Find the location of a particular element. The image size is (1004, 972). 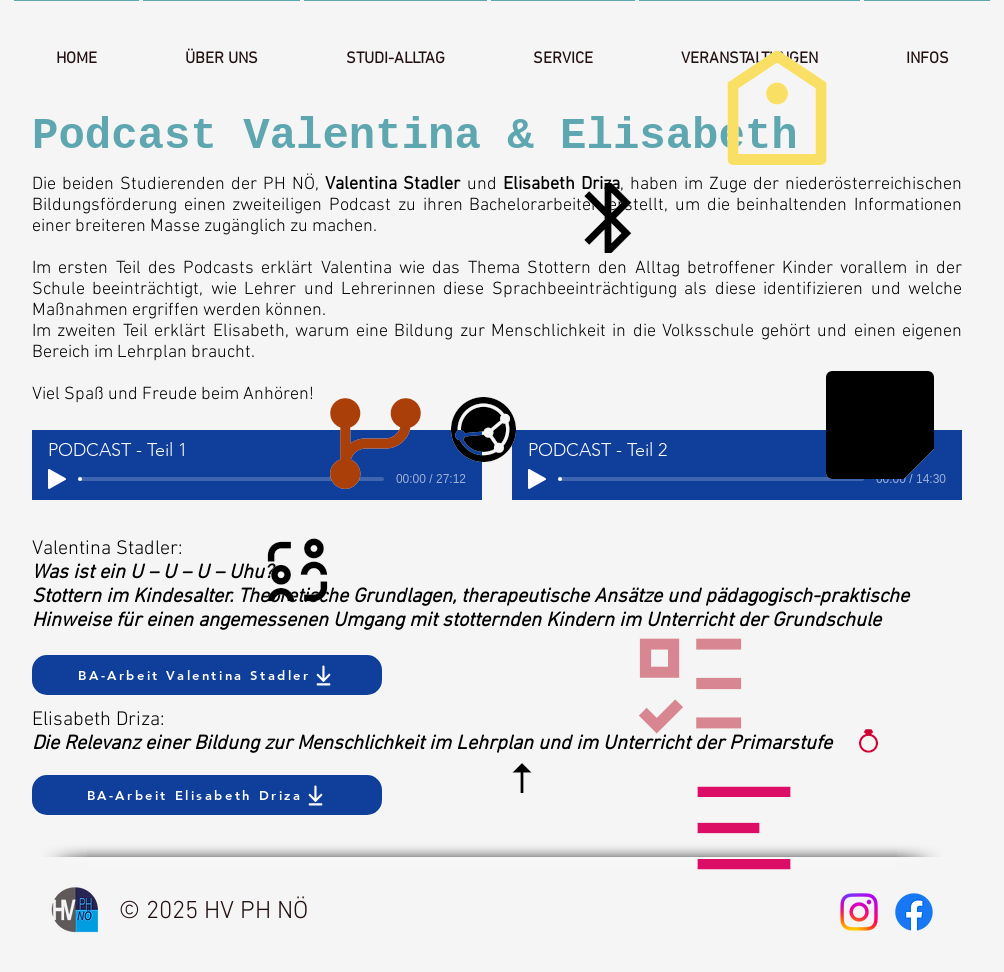

peer-to-peer connection or transfer is located at coordinates (297, 571).